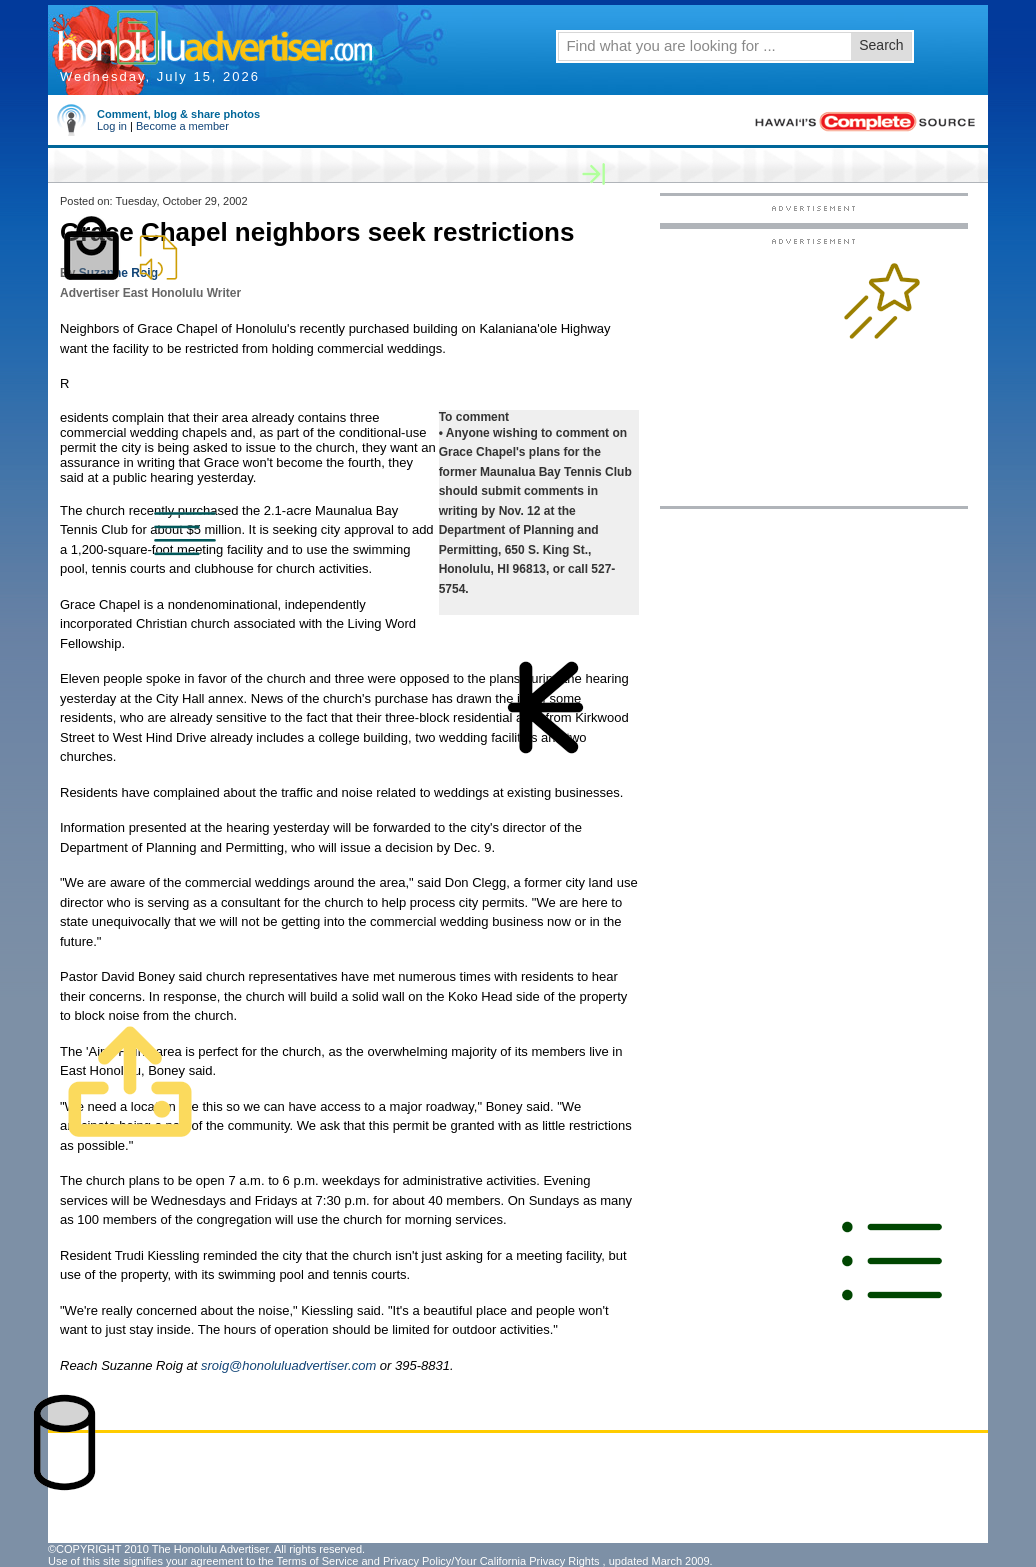  What do you see at coordinates (137, 37) in the screenshot?
I see `access server or desktop computer settings` at bounding box center [137, 37].